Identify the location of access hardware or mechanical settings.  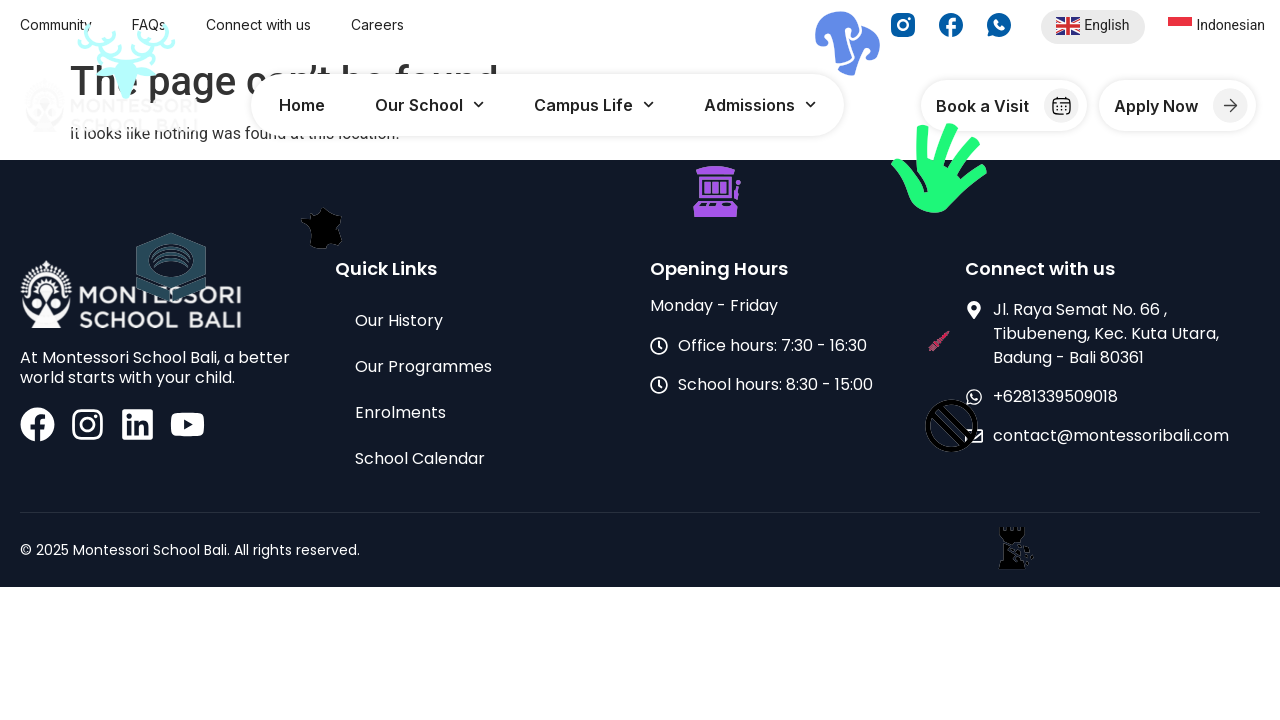
(171, 267).